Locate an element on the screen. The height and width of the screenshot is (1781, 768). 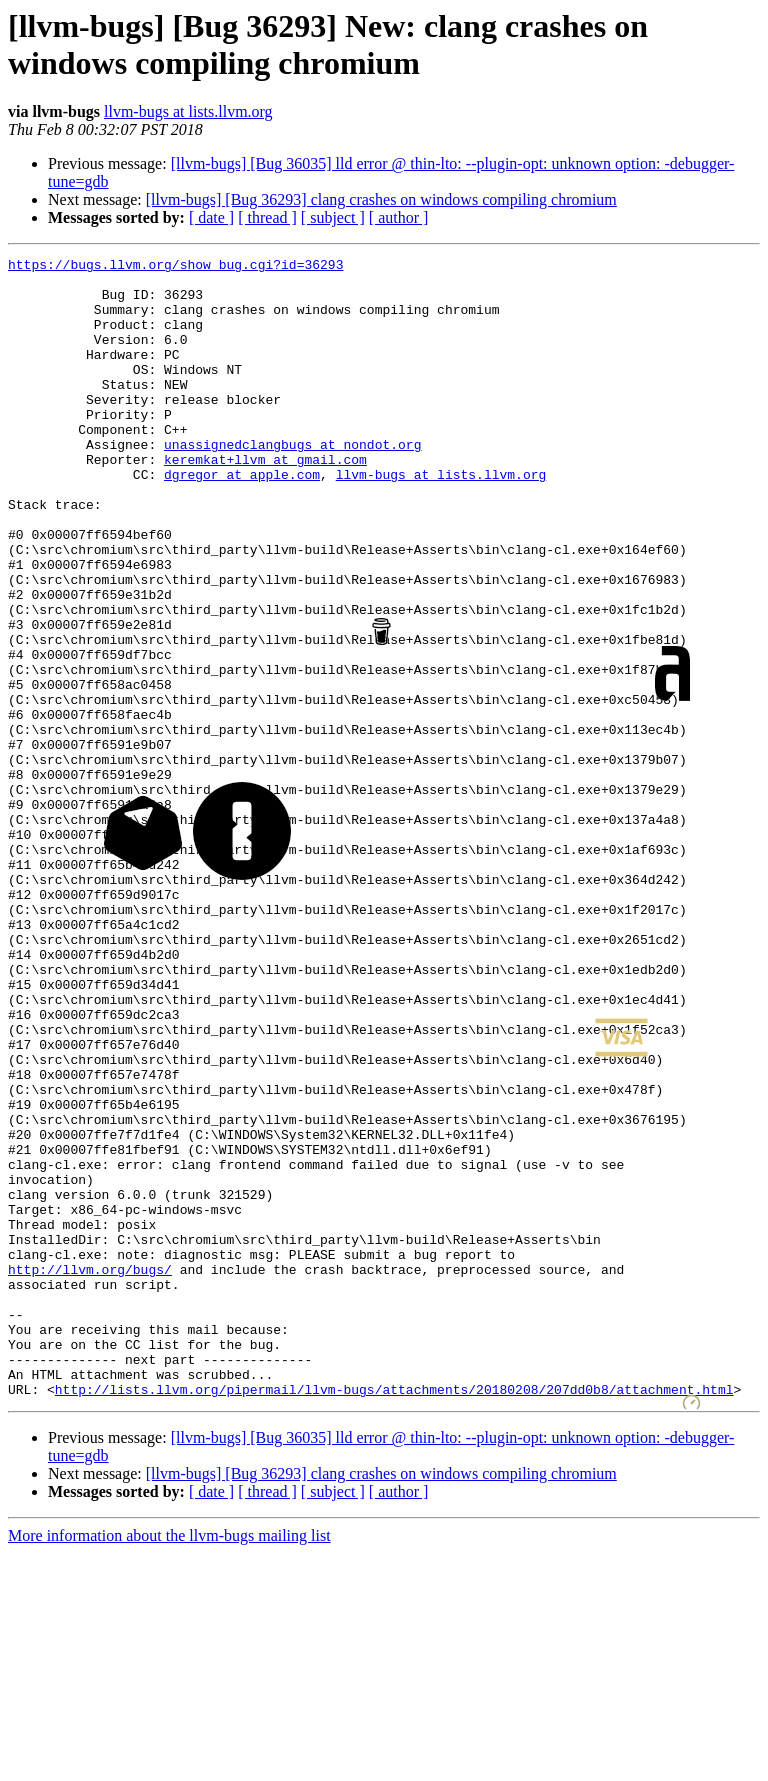
open 1Password app is located at coordinates (242, 831).